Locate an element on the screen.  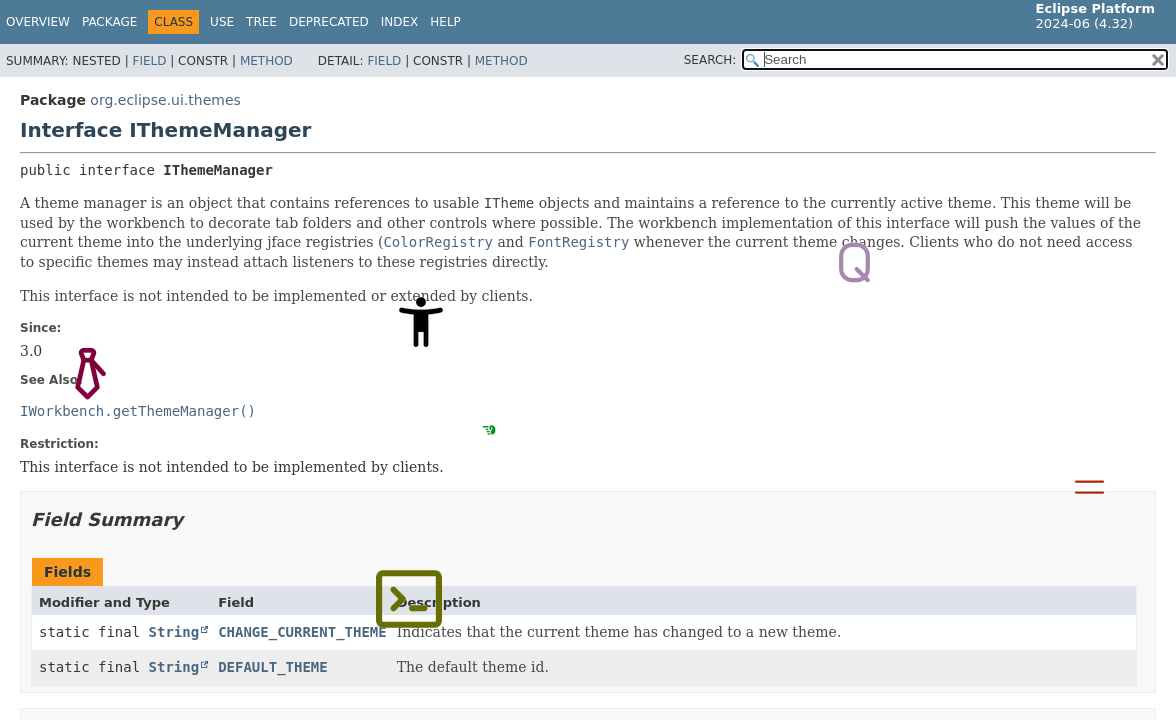
open navigation menu is located at coordinates (1089, 486).